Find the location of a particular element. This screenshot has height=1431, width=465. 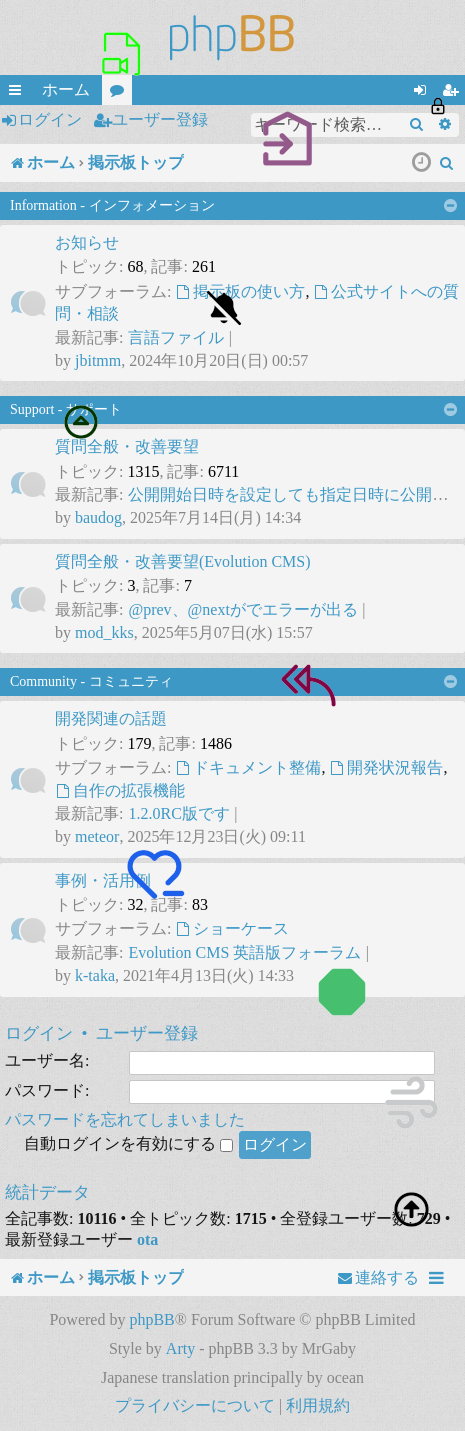

reply all to a message or email is located at coordinates (308, 685).